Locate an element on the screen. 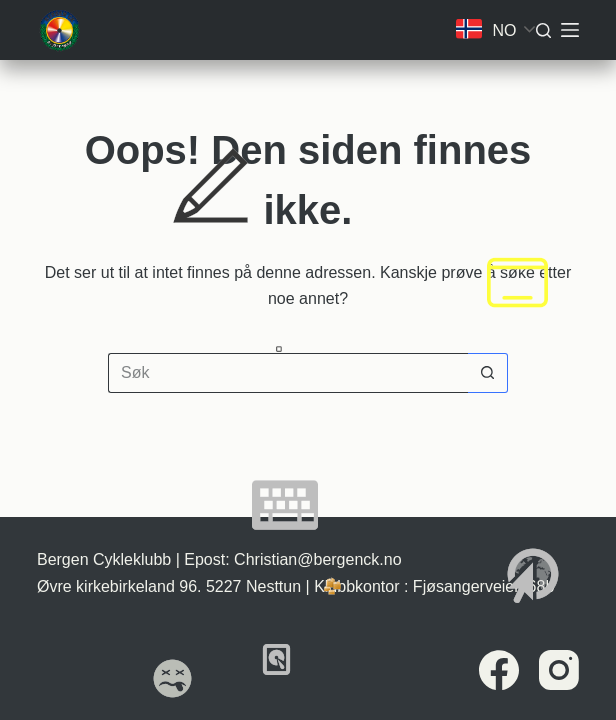 This screenshot has width=616, height=720. open web browser is located at coordinates (533, 574).